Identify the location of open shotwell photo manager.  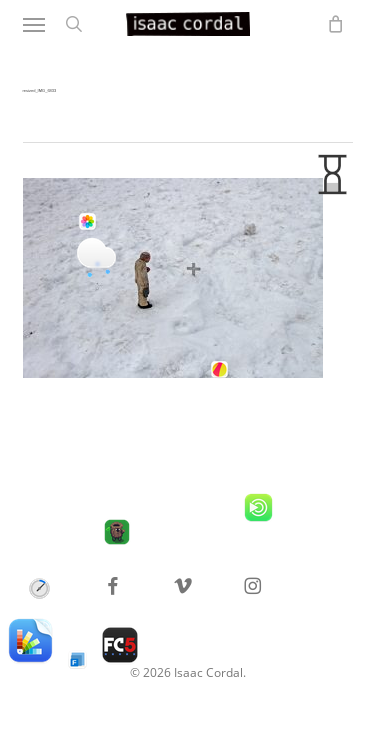
(87, 221).